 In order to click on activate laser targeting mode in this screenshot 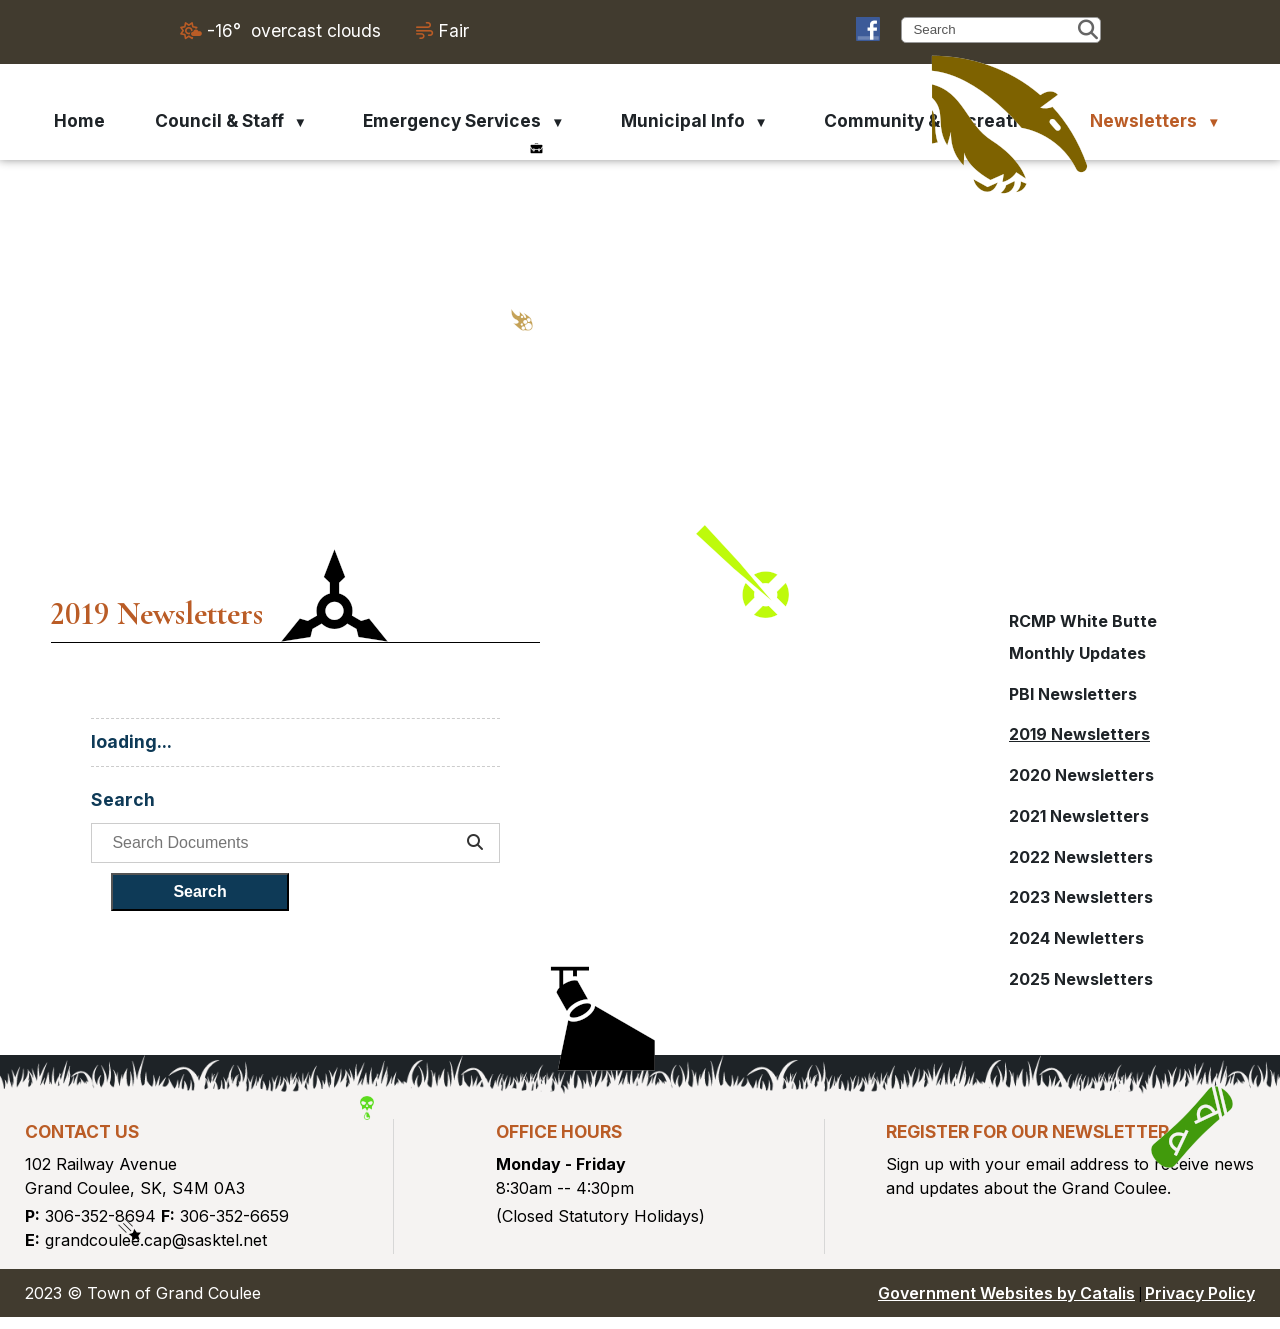, I will do `click(742, 571)`.